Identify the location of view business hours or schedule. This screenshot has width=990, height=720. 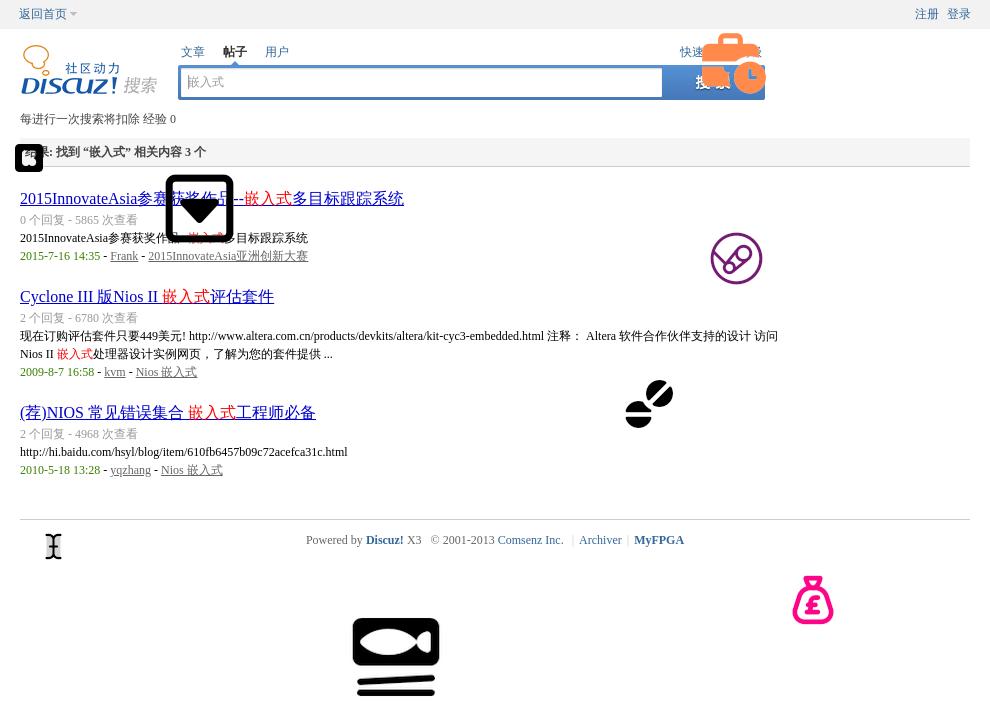
(730, 61).